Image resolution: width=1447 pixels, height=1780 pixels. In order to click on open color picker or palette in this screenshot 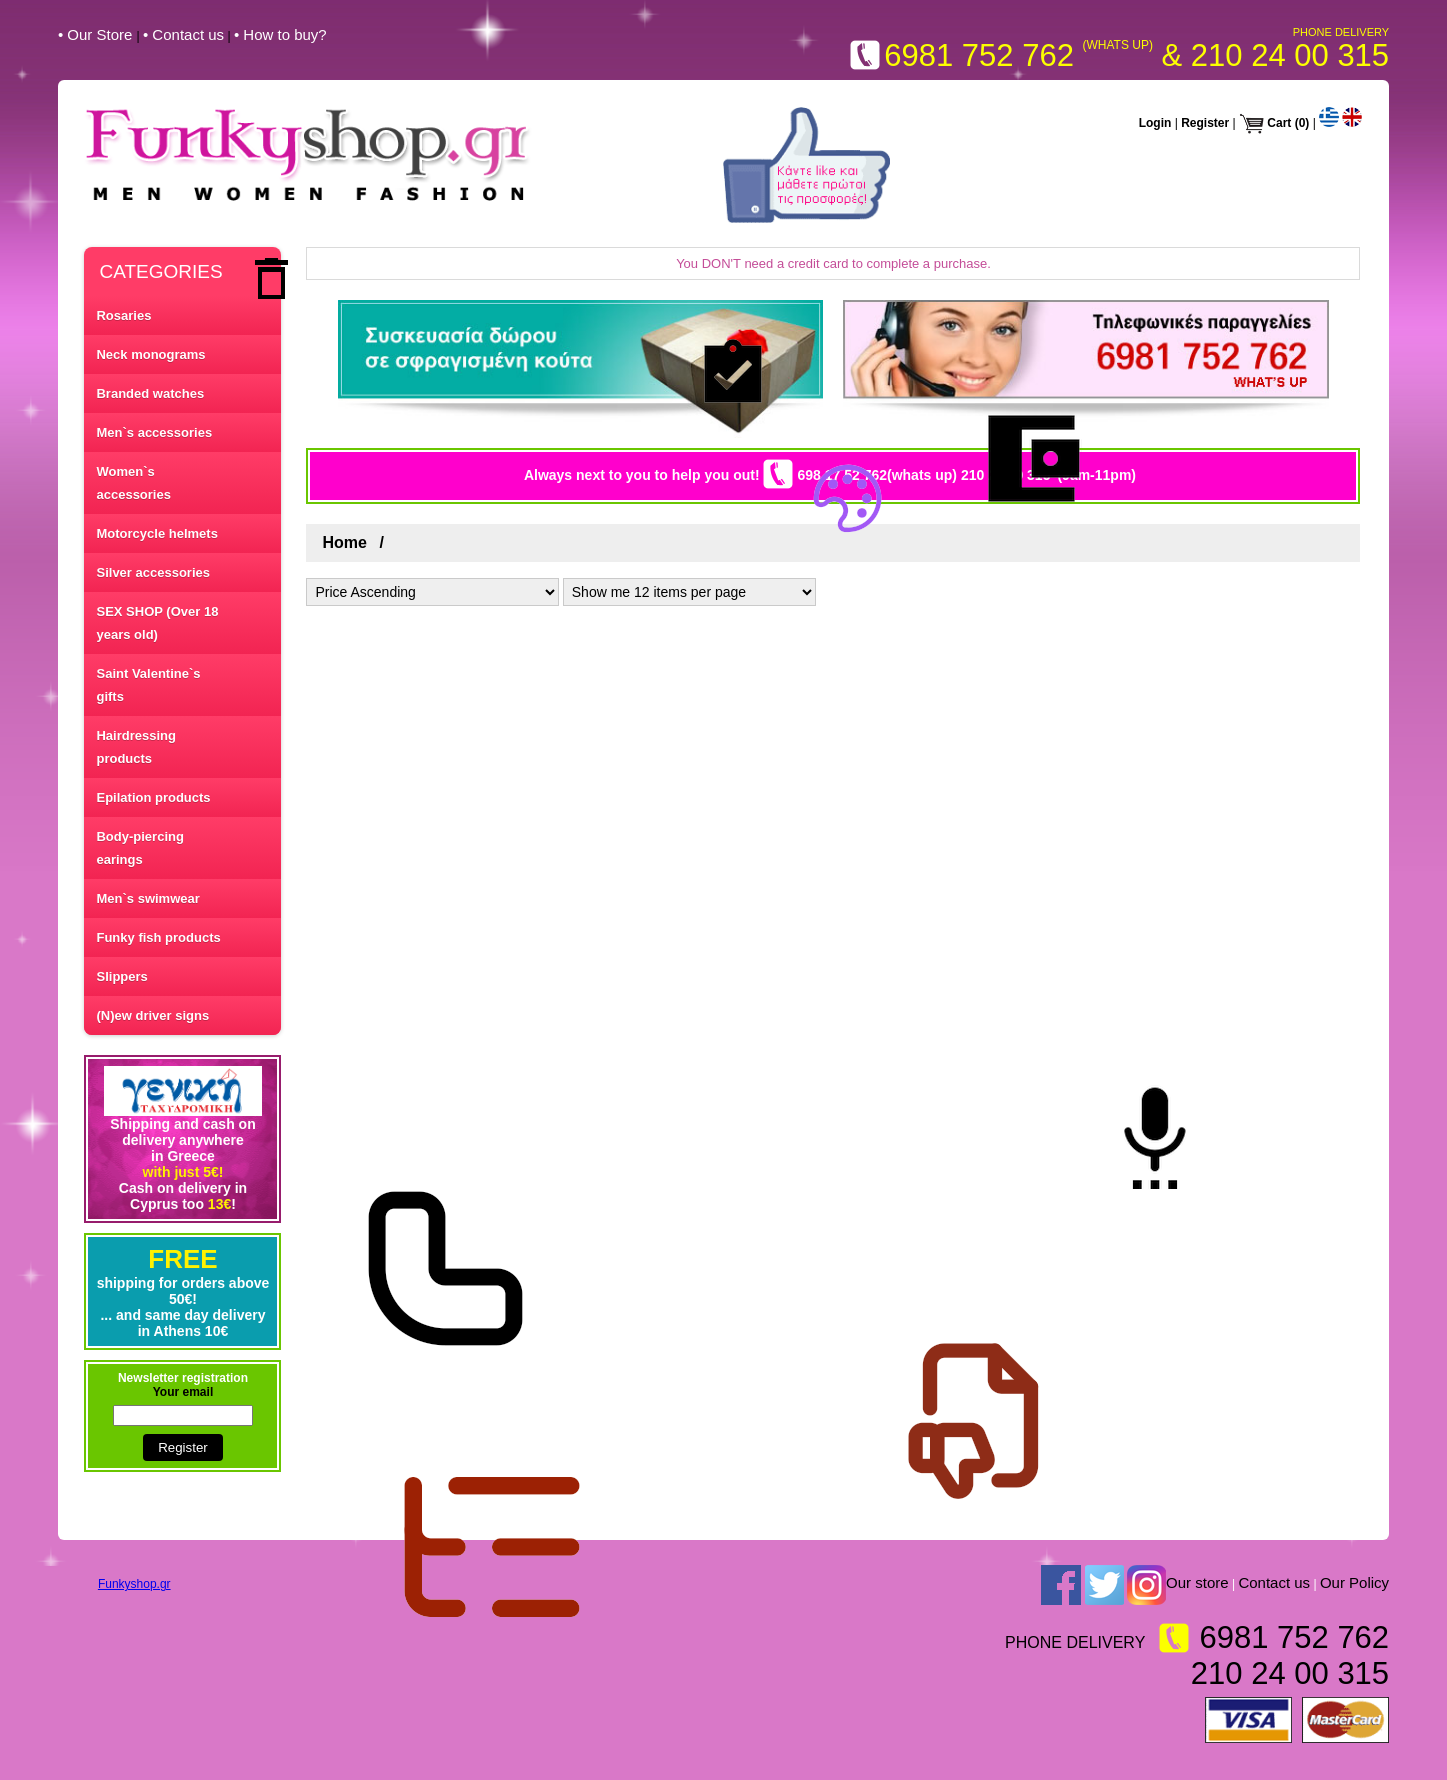, I will do `click(847, 498)`.